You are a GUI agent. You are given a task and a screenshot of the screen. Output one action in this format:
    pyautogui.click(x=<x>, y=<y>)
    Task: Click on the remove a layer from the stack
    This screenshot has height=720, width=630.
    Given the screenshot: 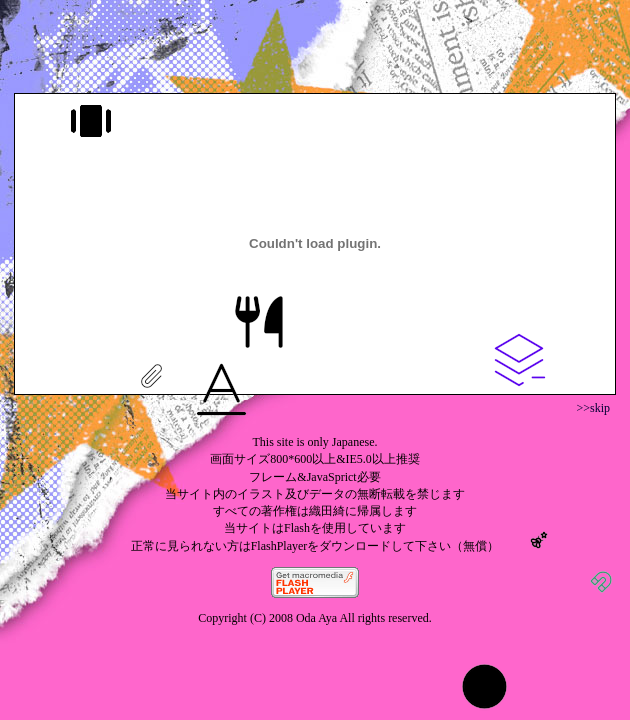 What is the action you would take?
    pyautogui.click(x=519, y=360)
    